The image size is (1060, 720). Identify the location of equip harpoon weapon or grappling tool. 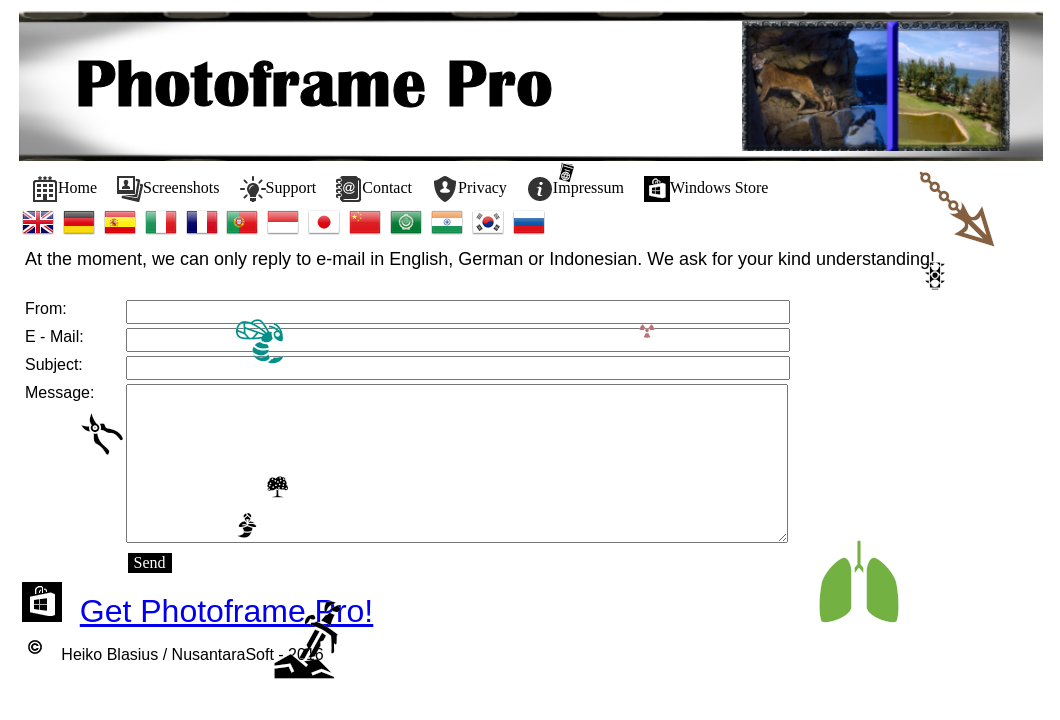
(957, 209).